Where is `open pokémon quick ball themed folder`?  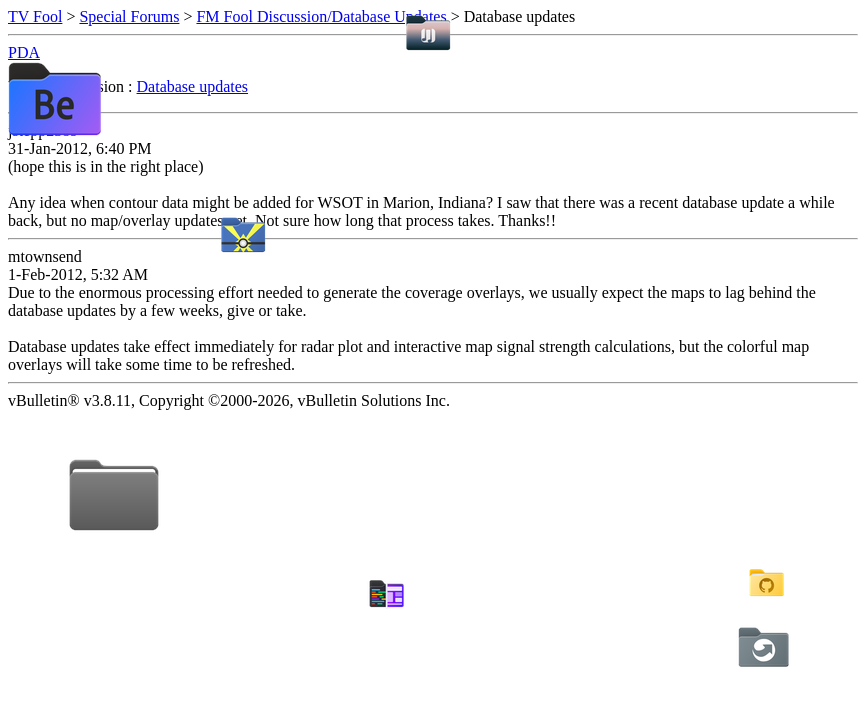
open pokémon quick ball themed folder is located at coordinates (243, 236).